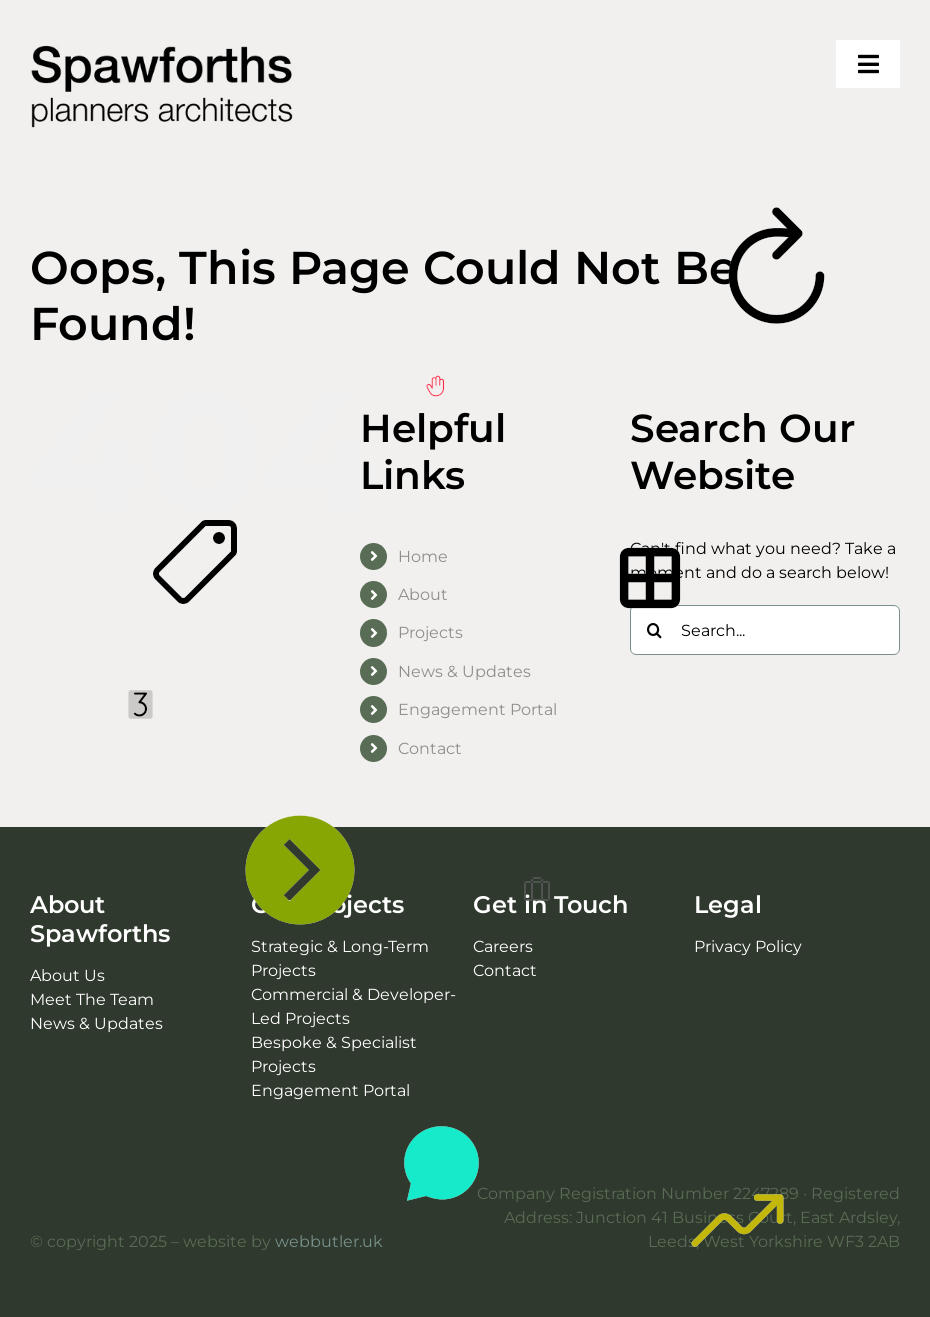  What do you see at coordinates (650, 578) in the screenshot?
I see `apply borders to all cells in a table` at bounding box center [650, 578].